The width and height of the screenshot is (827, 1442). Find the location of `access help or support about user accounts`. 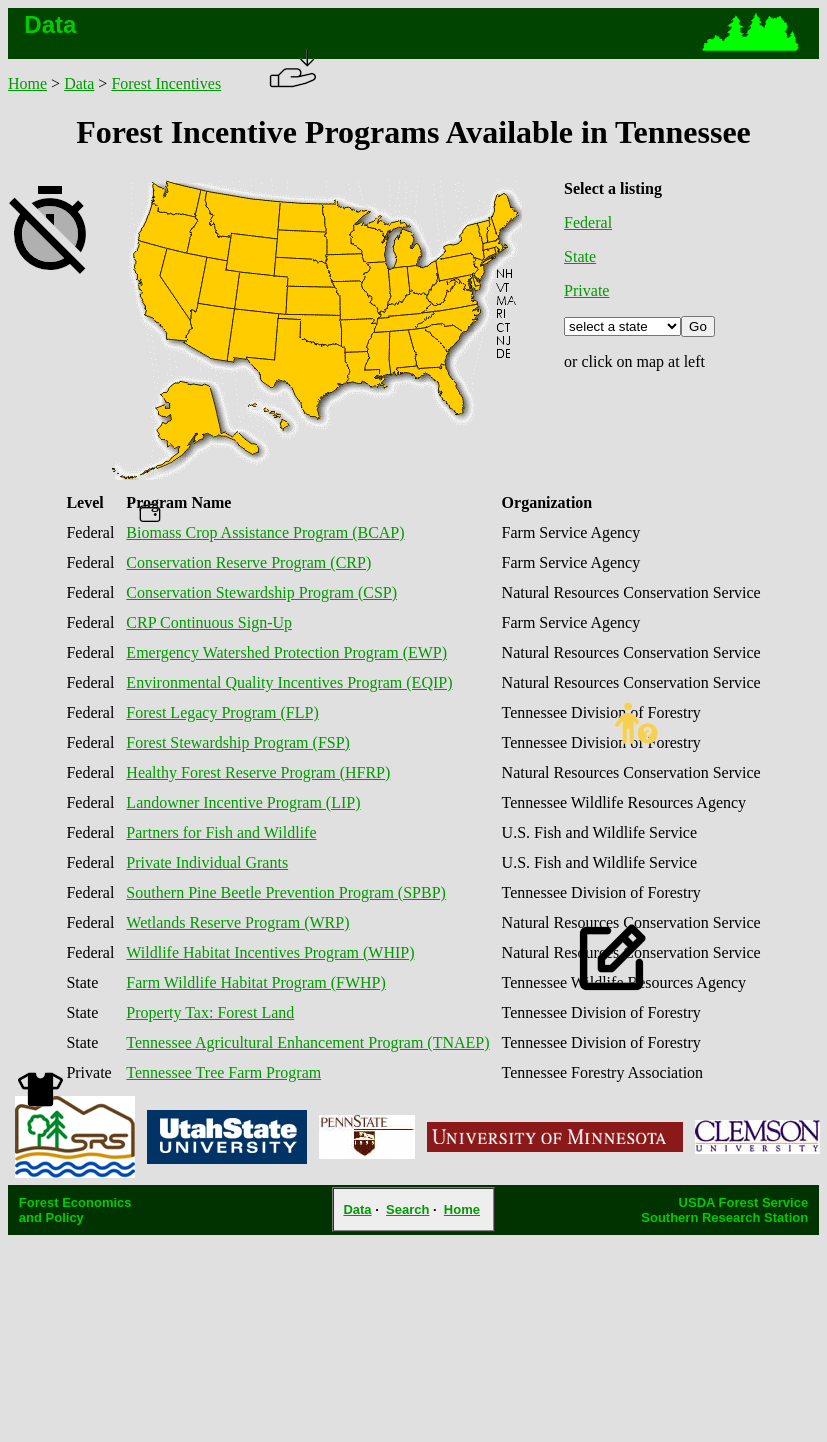

access help or support about user accounts is located at coordinates (635, 723).